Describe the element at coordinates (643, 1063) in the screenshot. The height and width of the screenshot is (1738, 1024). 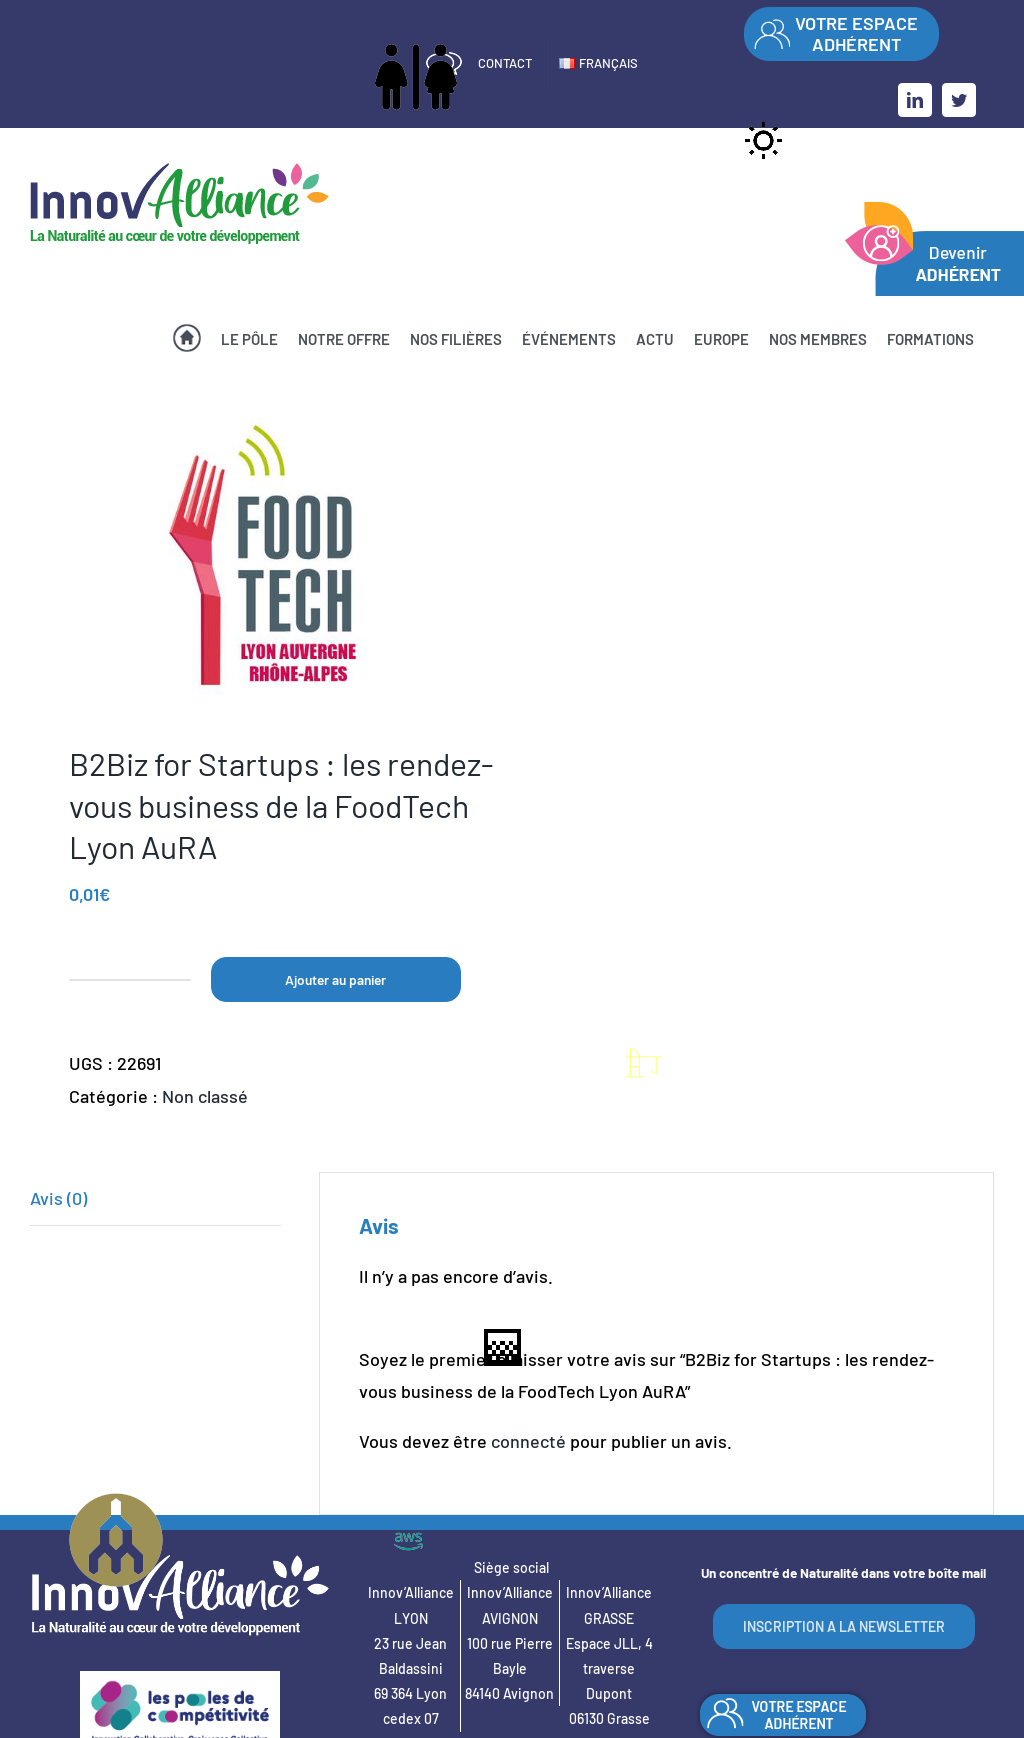
I see `indicates construction or building in progress` at that location.